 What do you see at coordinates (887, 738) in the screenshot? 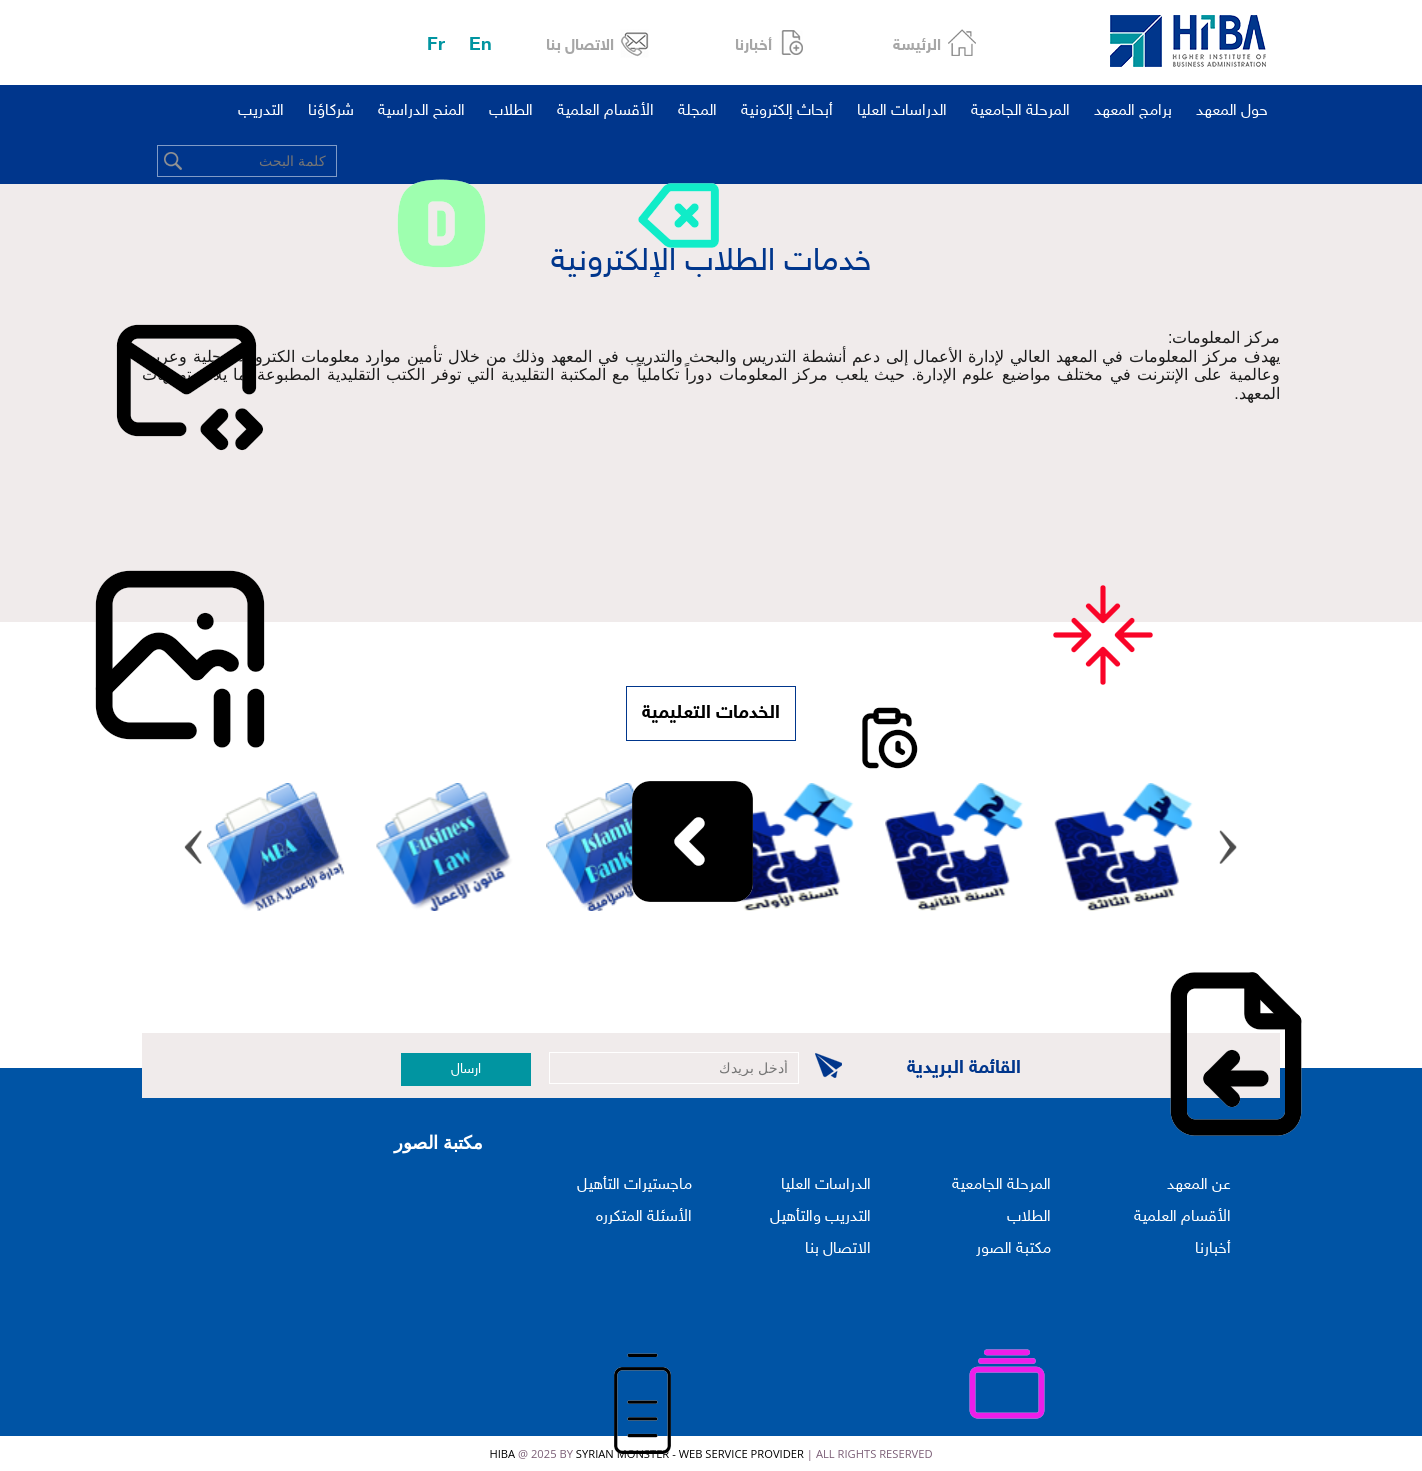
I see `view clipboard history` at bounding box center [887, 738].